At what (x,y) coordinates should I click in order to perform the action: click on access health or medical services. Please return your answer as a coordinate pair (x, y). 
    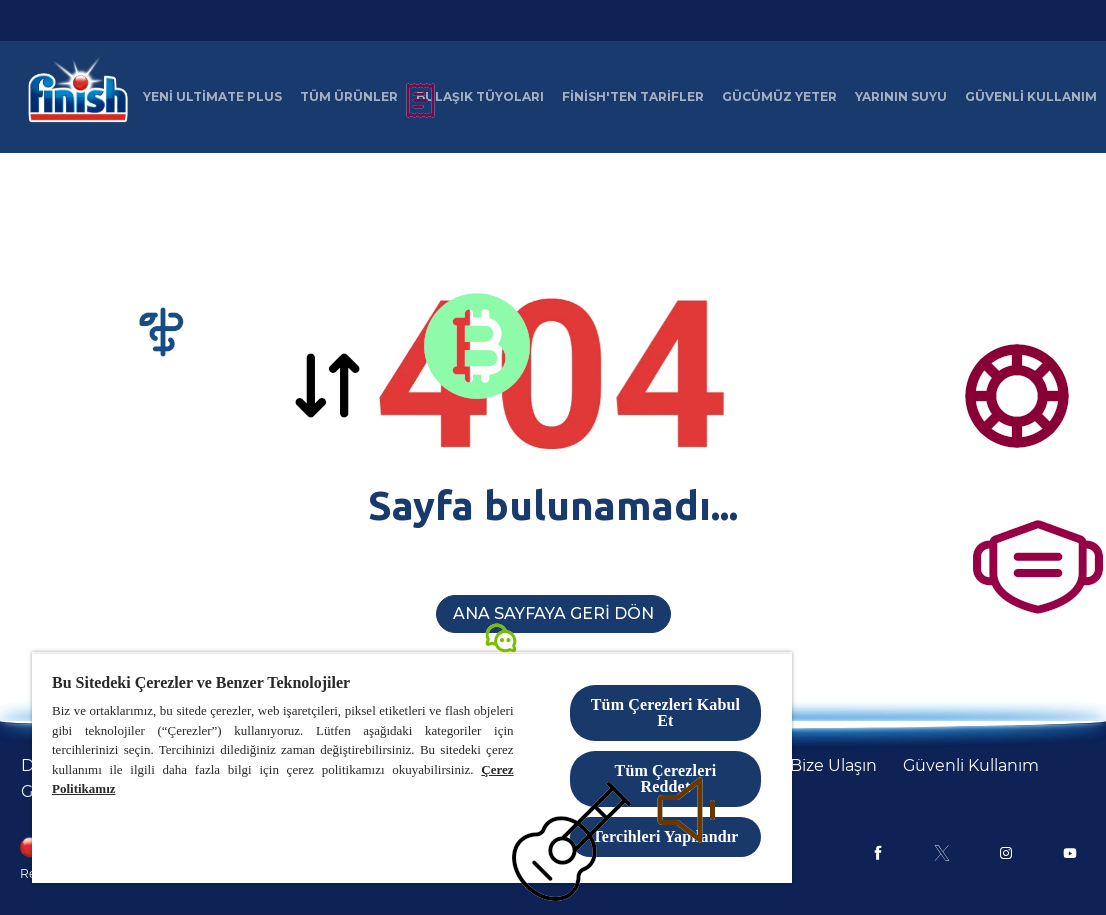
    Looking at the image, I should click on (163, 332).